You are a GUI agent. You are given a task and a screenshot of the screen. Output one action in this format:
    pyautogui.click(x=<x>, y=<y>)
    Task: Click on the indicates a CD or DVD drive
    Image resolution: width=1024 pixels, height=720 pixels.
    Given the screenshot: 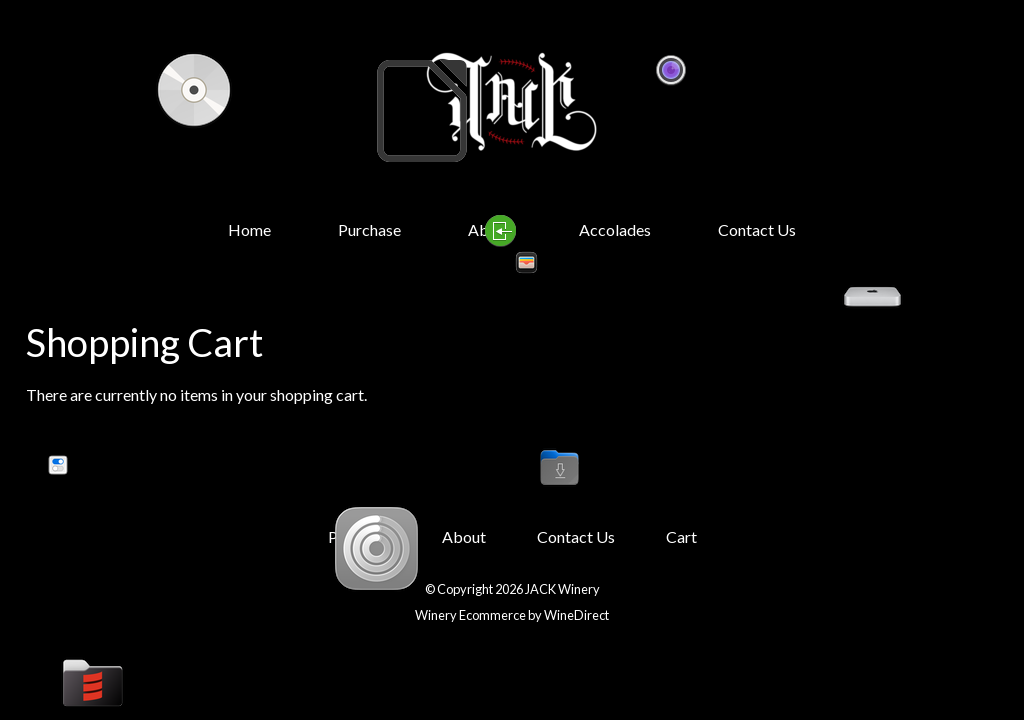 What is the action you would take?
    pyautogui.click(x=194, y=90)
    